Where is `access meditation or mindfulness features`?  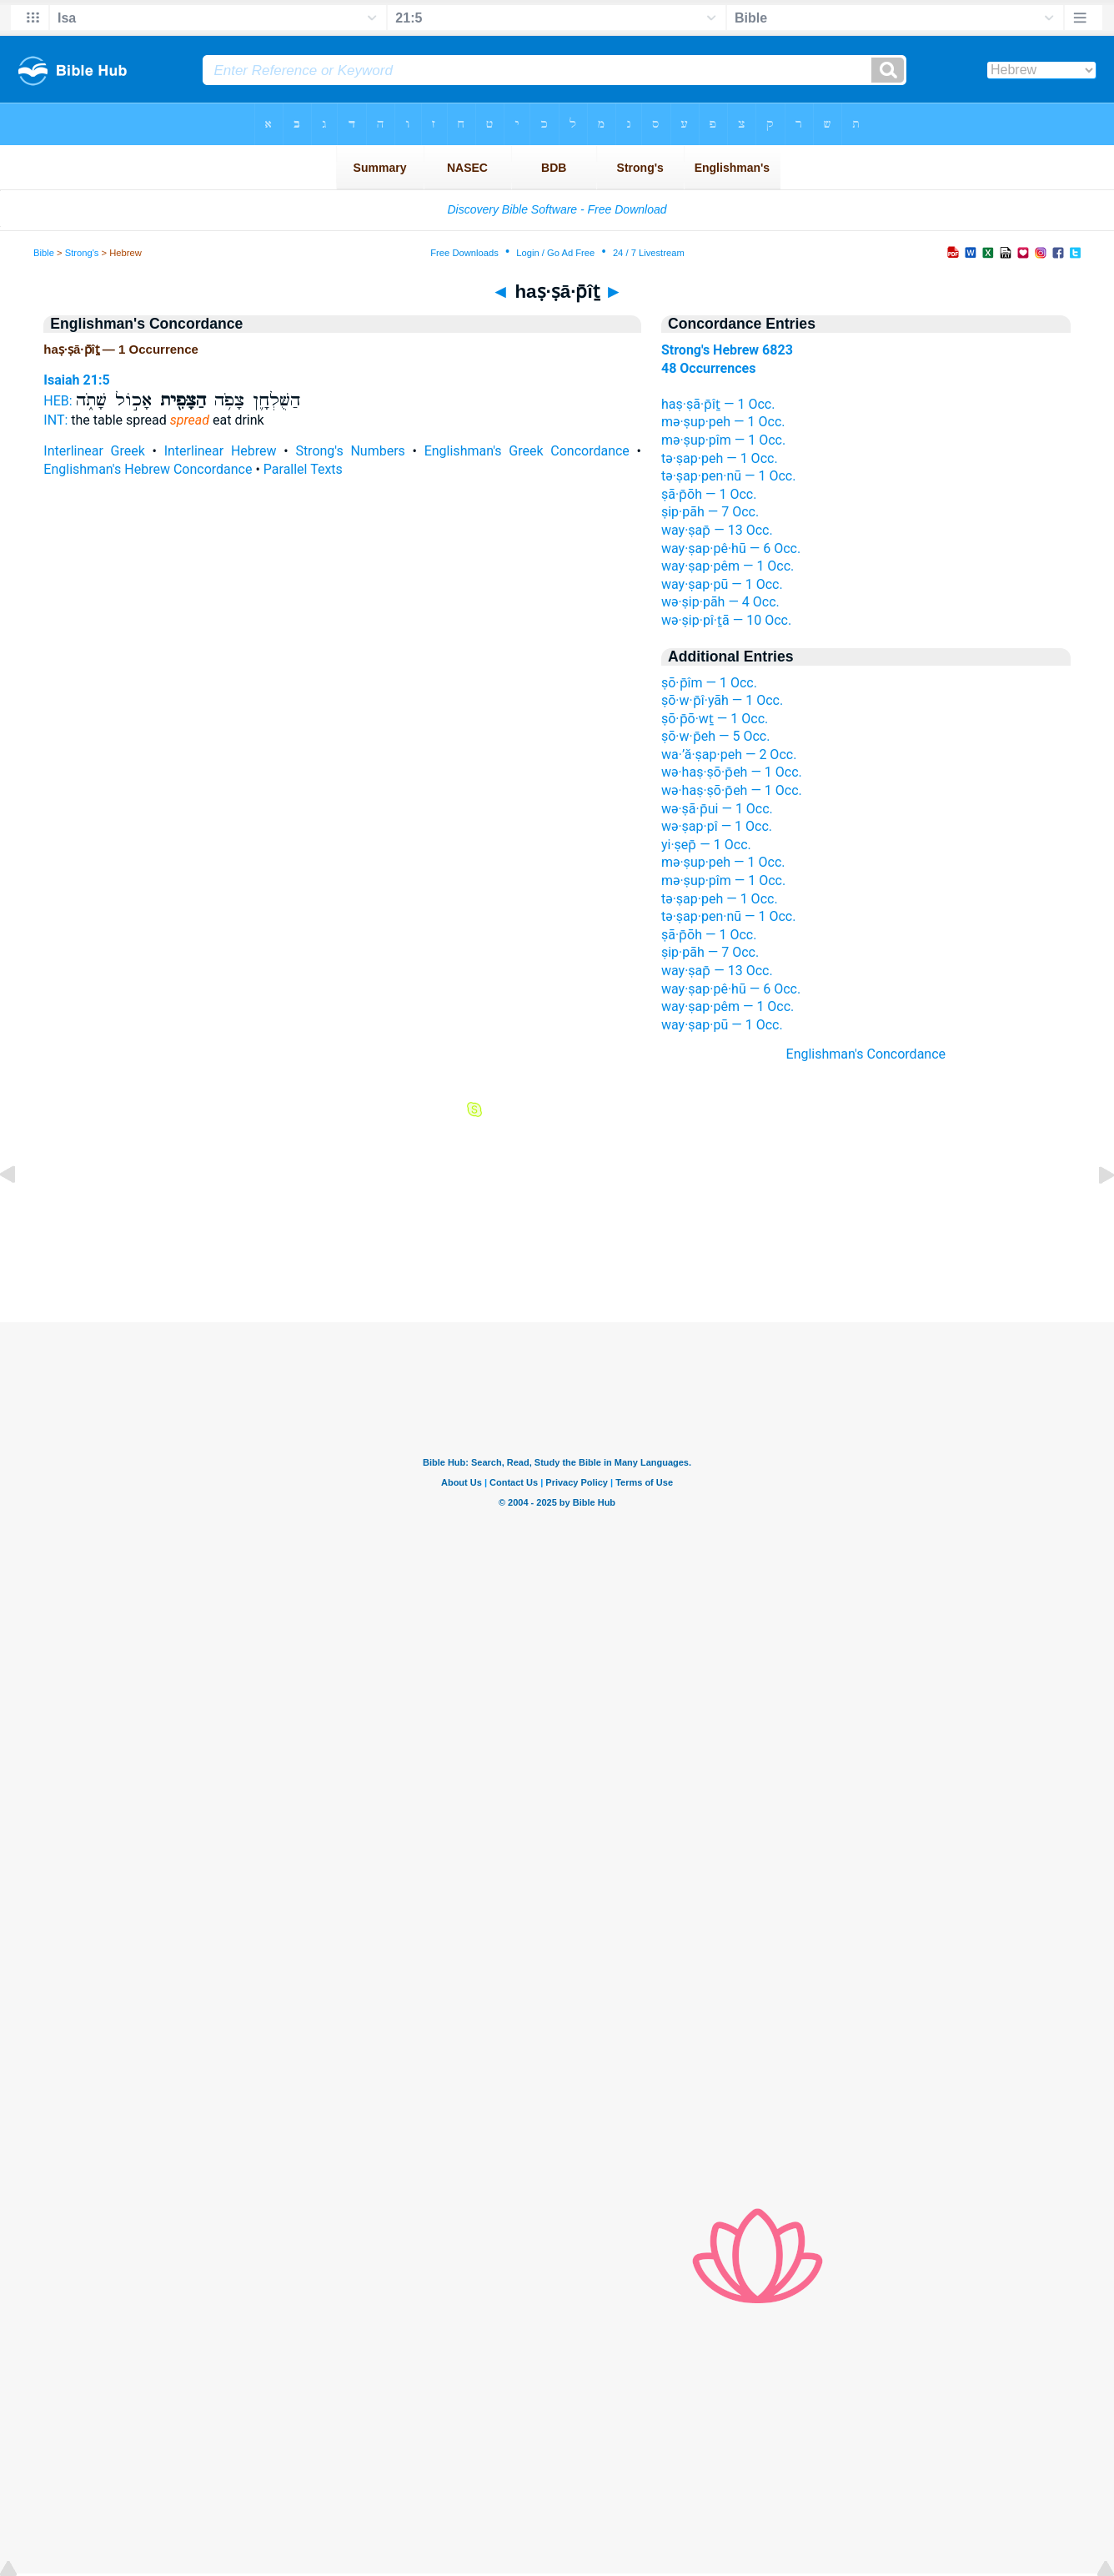 access meditation or mindfulness features is located at coordinates (757, 2260).